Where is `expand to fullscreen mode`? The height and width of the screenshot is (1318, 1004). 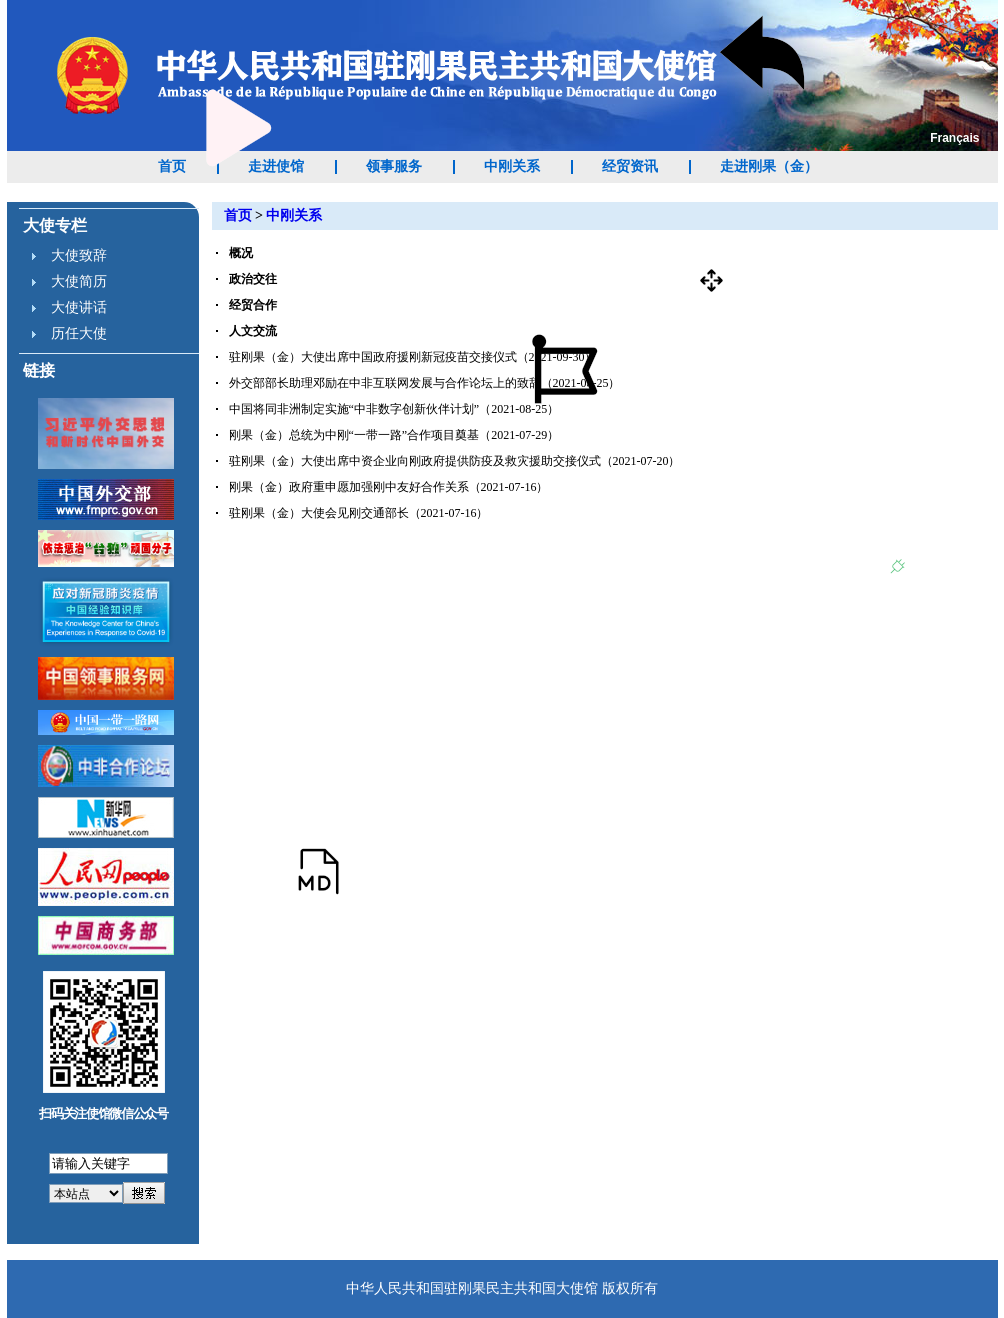 expand to fullscreen mode is located at coordinates (711, 280).